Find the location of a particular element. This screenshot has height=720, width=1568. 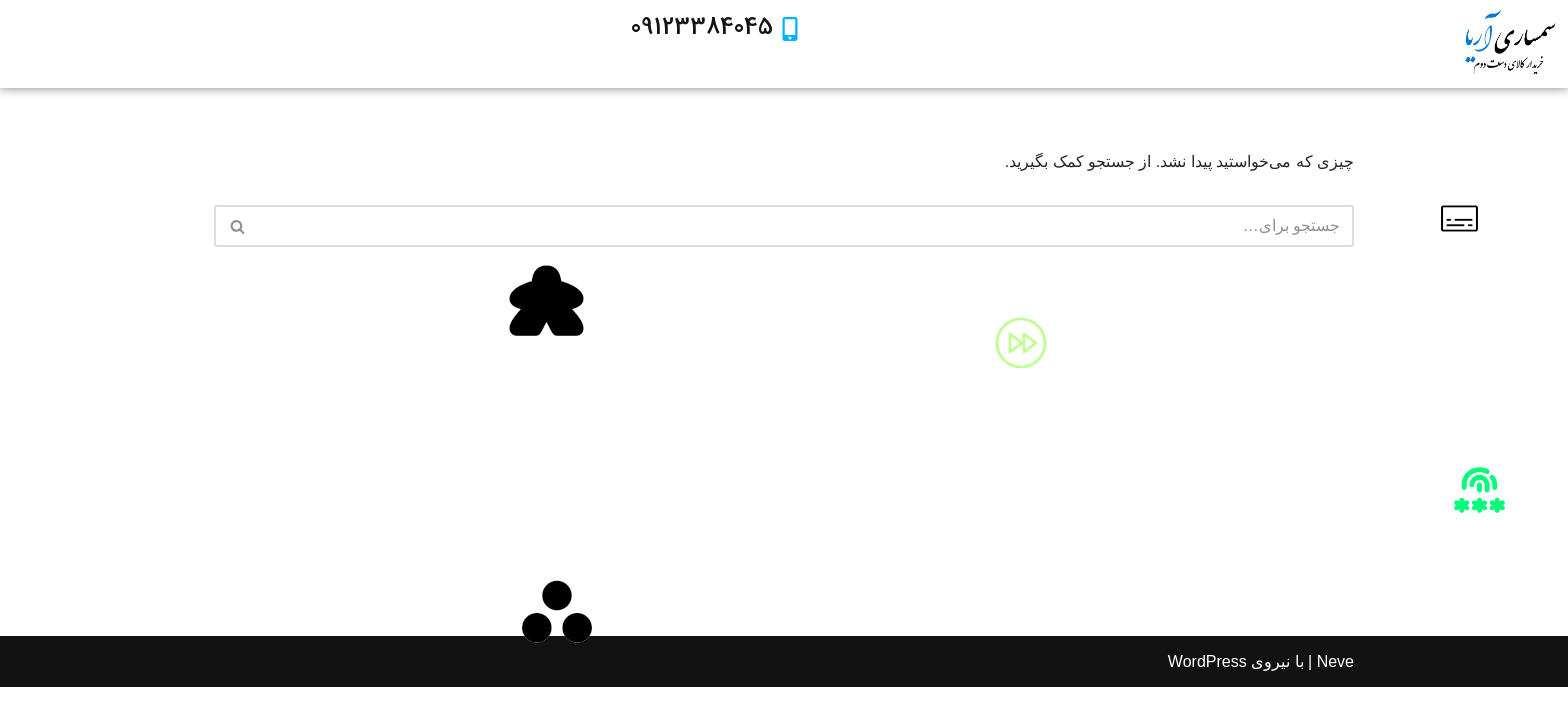

access board game or tabletop gaming features is located at coordinates (546, 302).